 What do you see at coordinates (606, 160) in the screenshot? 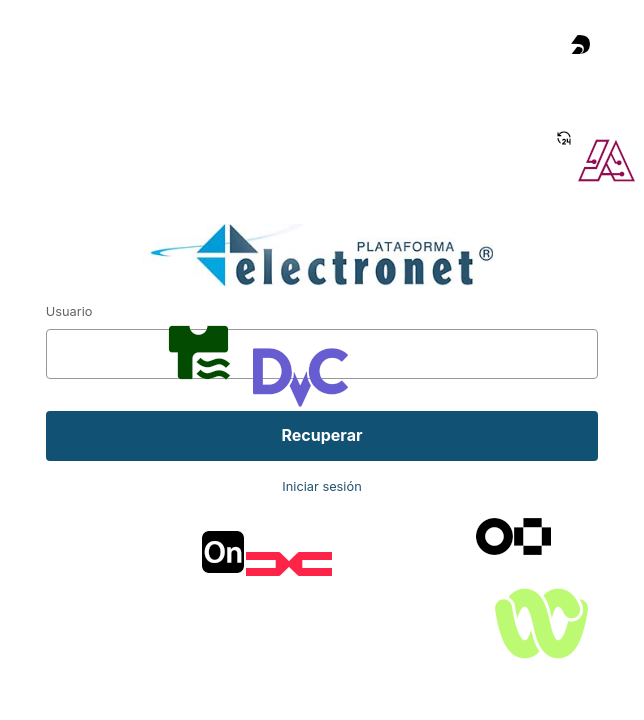
I see `visit The Algorithms website or repository` at bounding box center [606, 160].